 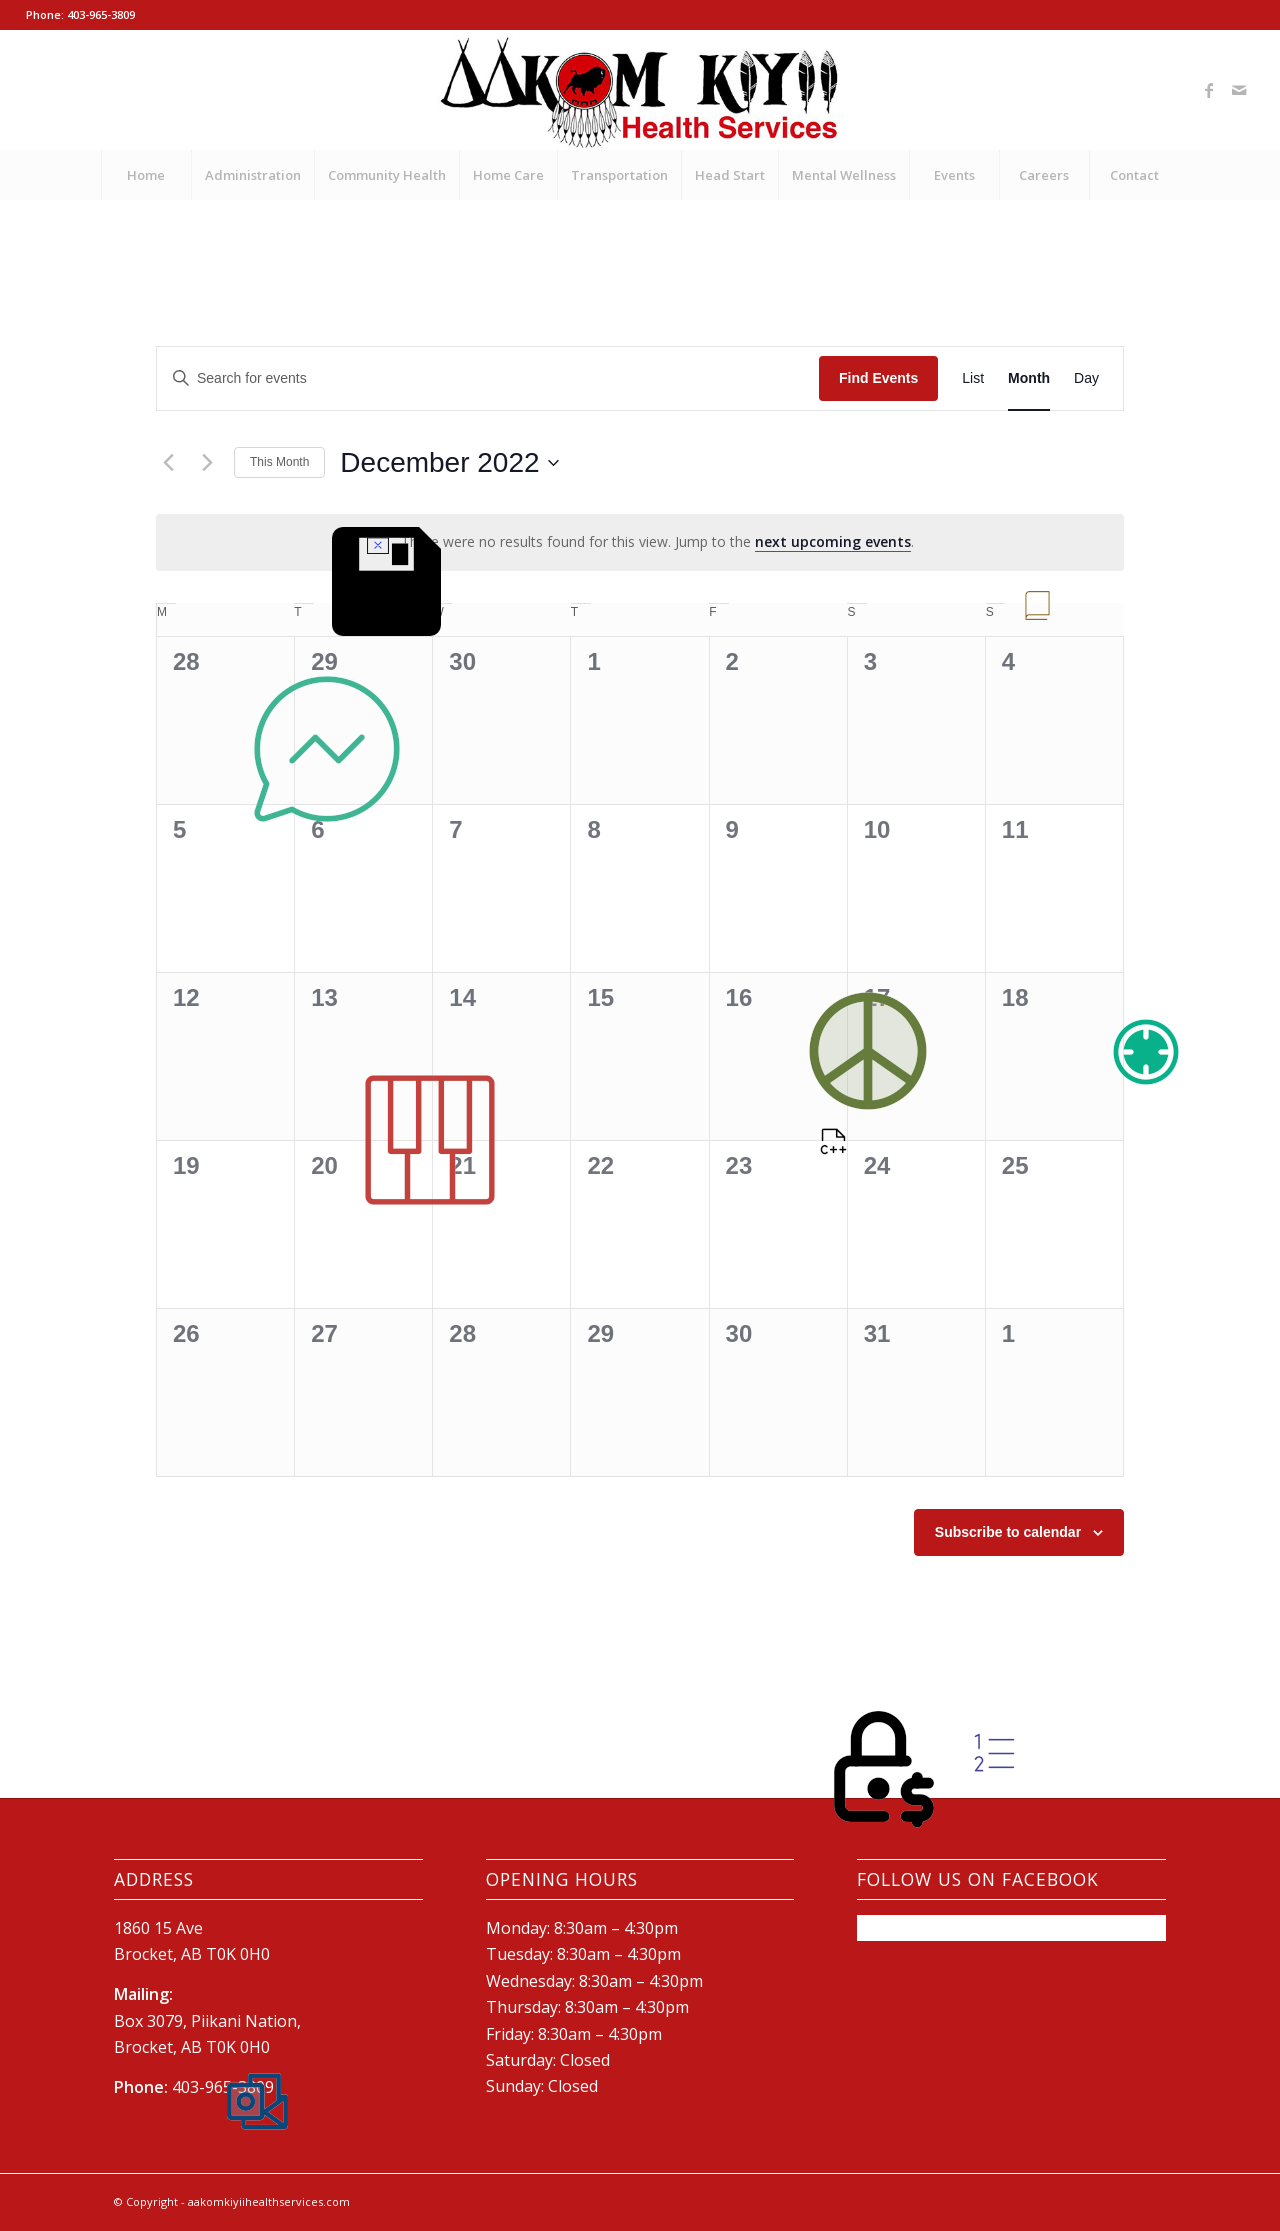 What do you see at coordinates (868, 1051) in the screenshot?
I see `indicates peaceful or non-violent content` at bounding box center [868, 1051].